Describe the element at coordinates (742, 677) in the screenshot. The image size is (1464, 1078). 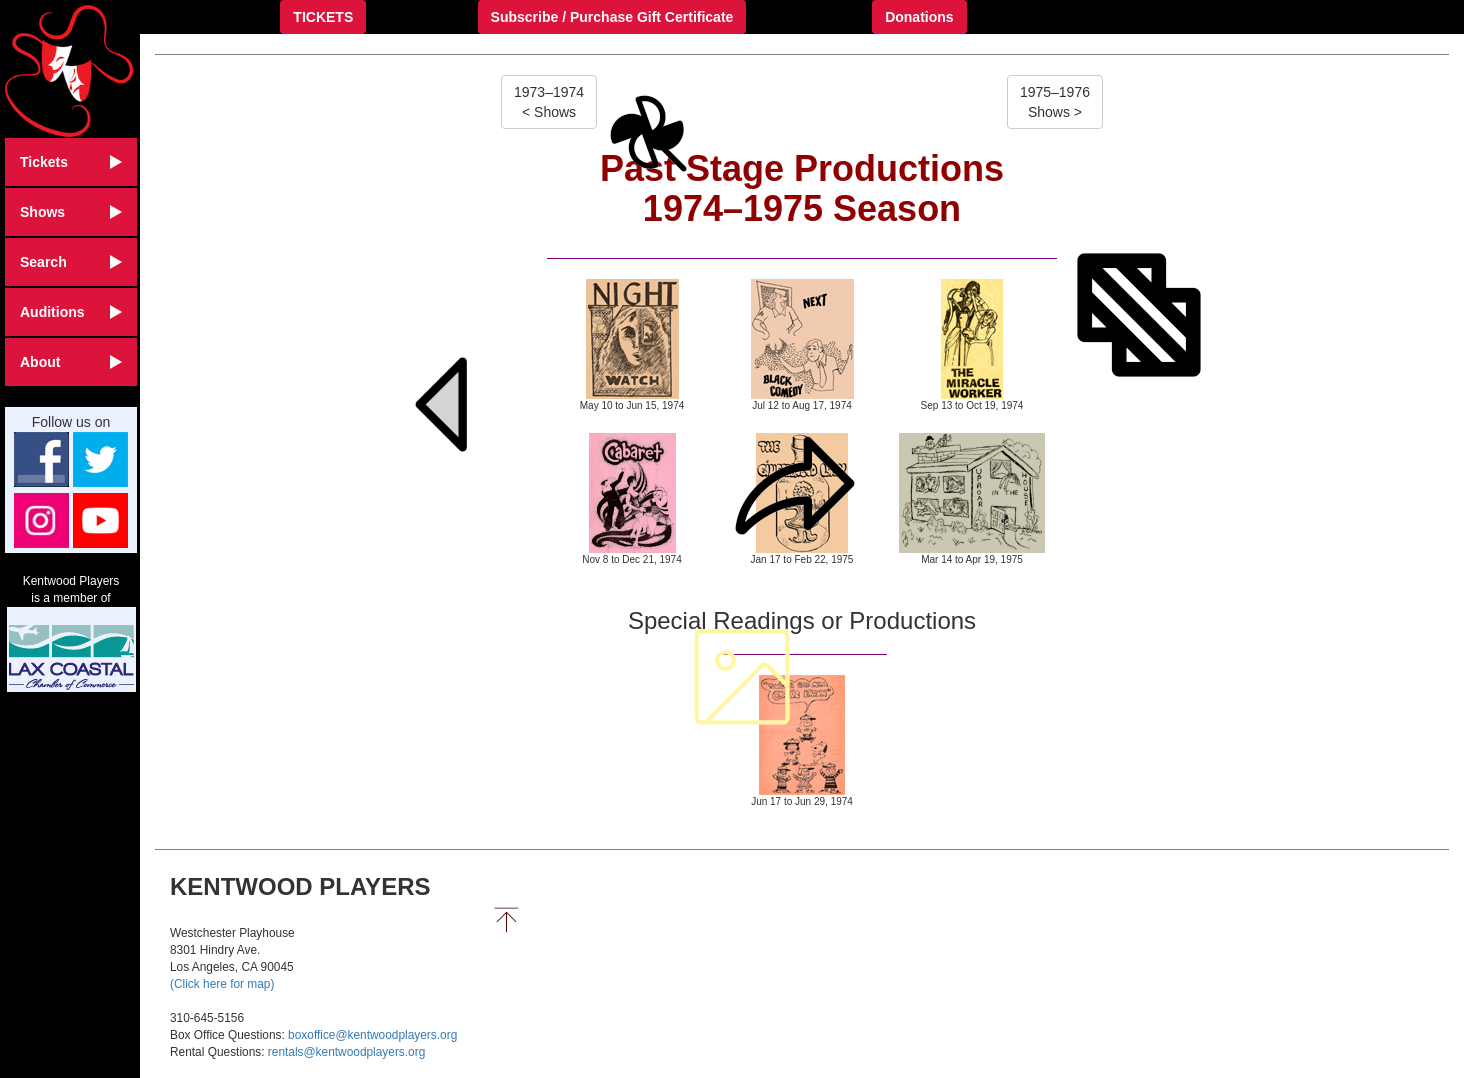
I see `view or open an image` at that location.